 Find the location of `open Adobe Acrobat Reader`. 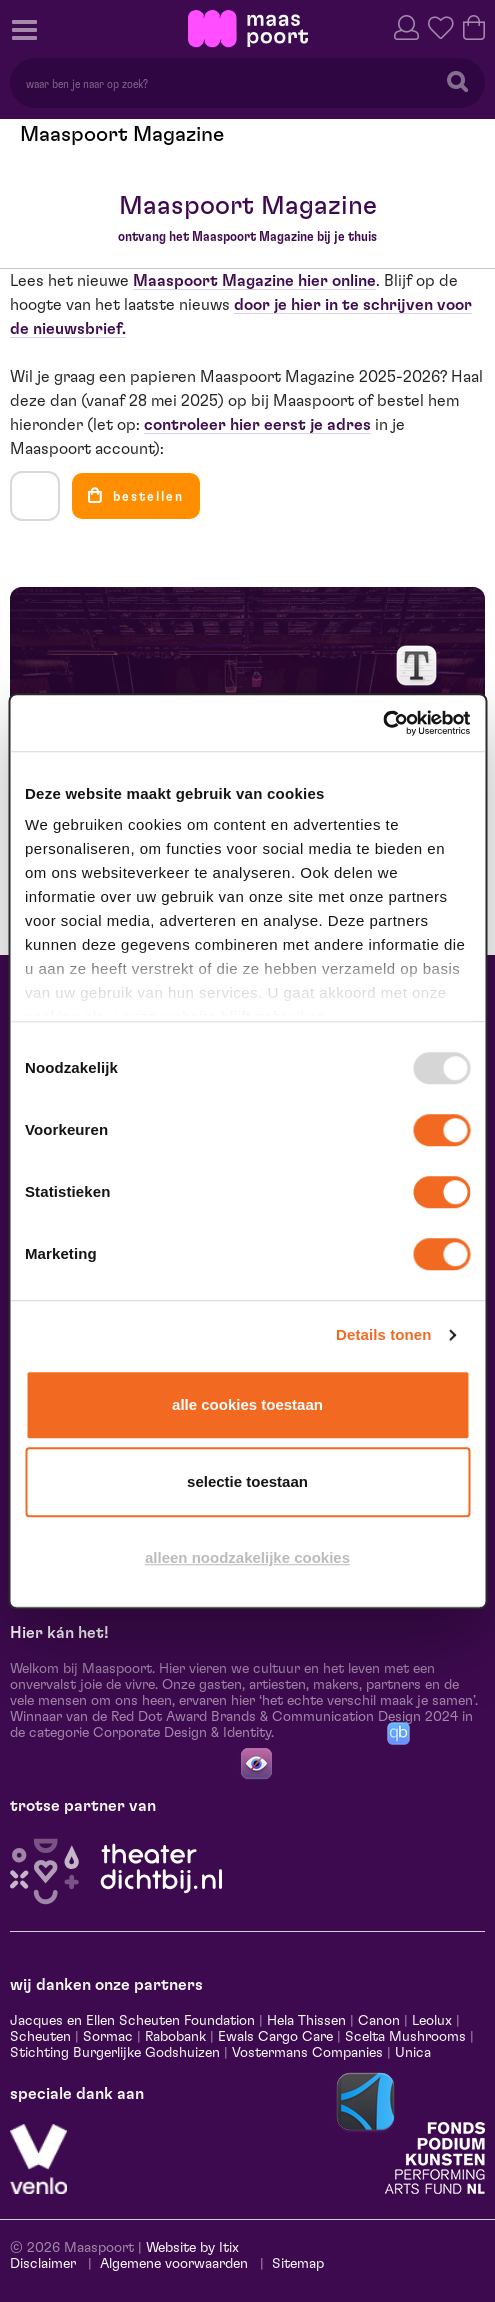

open Adobe Acrobat Reader is located at coordinates (365, 2101).